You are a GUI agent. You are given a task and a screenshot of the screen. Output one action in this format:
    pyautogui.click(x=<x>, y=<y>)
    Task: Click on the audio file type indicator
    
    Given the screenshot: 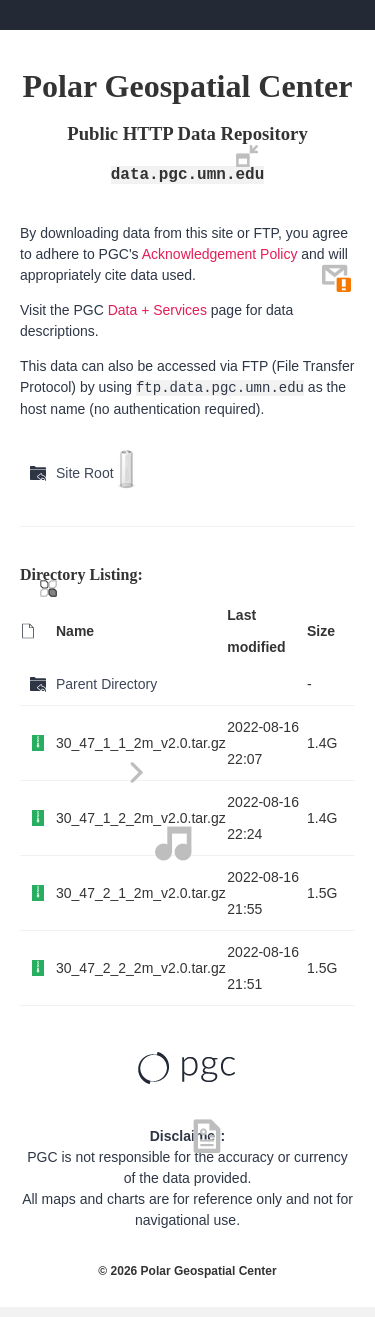 What is the action you would take?
    pyautogui.click(x=174, y=843)
    